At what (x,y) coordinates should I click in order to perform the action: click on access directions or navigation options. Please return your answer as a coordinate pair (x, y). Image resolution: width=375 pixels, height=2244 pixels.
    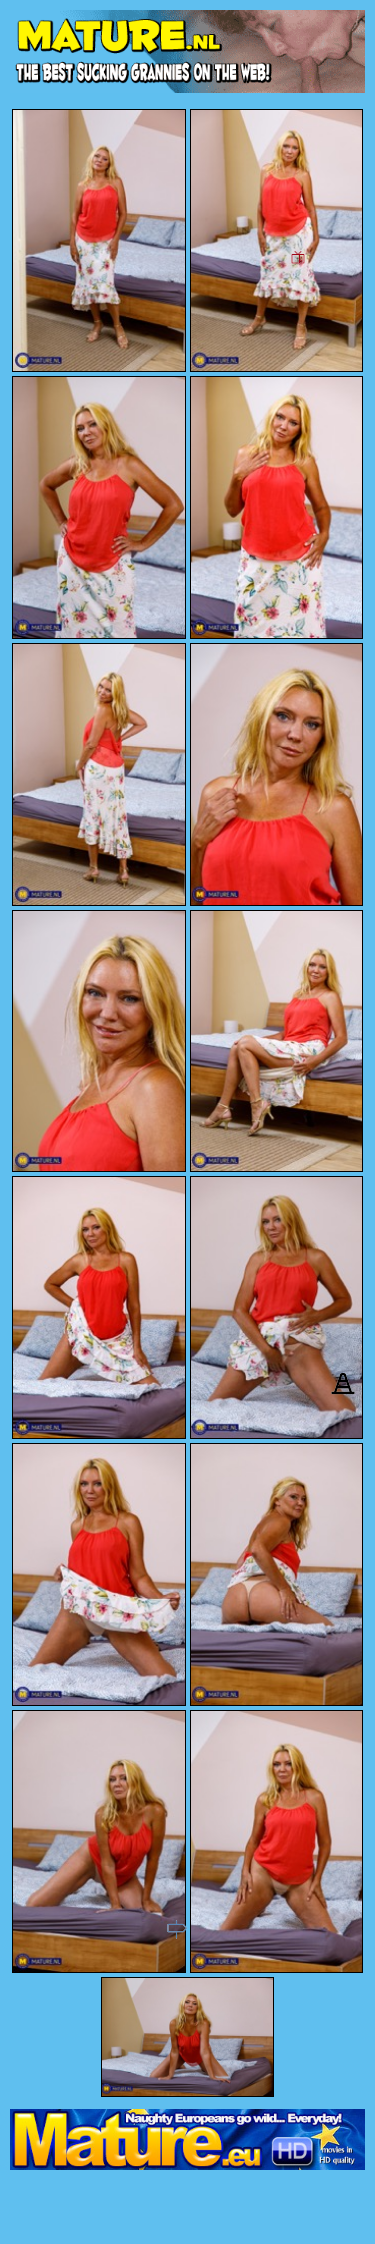
    Looking at the image, I should click on (176, 1929).